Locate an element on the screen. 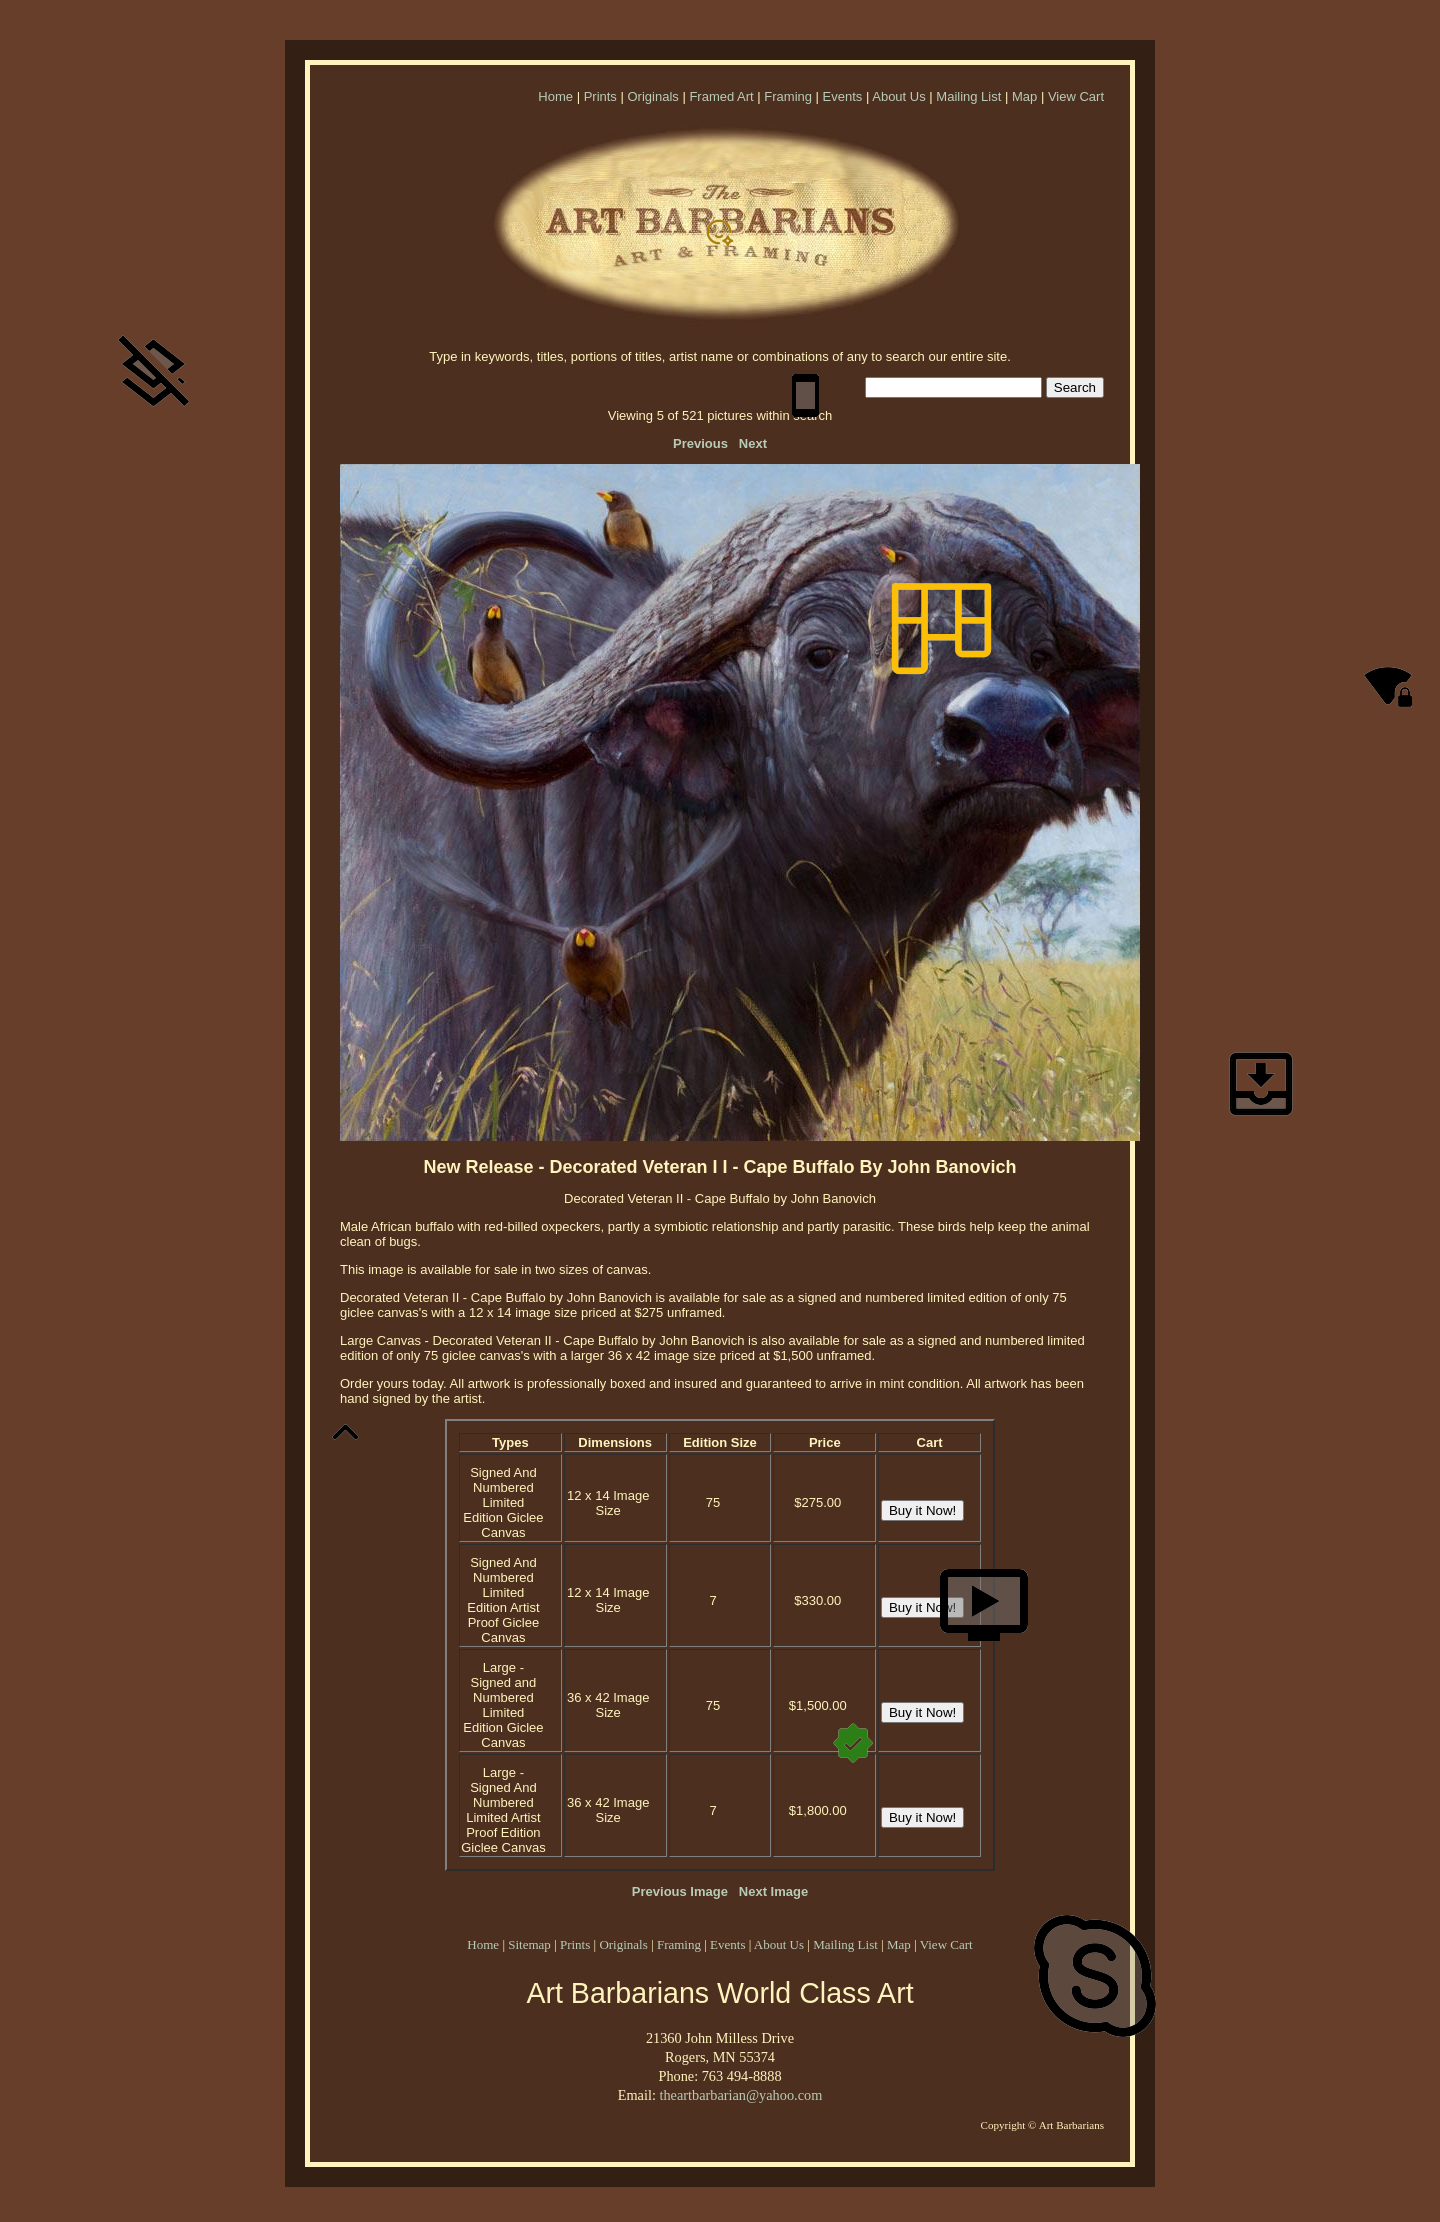 The height and width of the screenshot is (2222, 1440). move message to inbox is located at coordinates (1261, 1084).